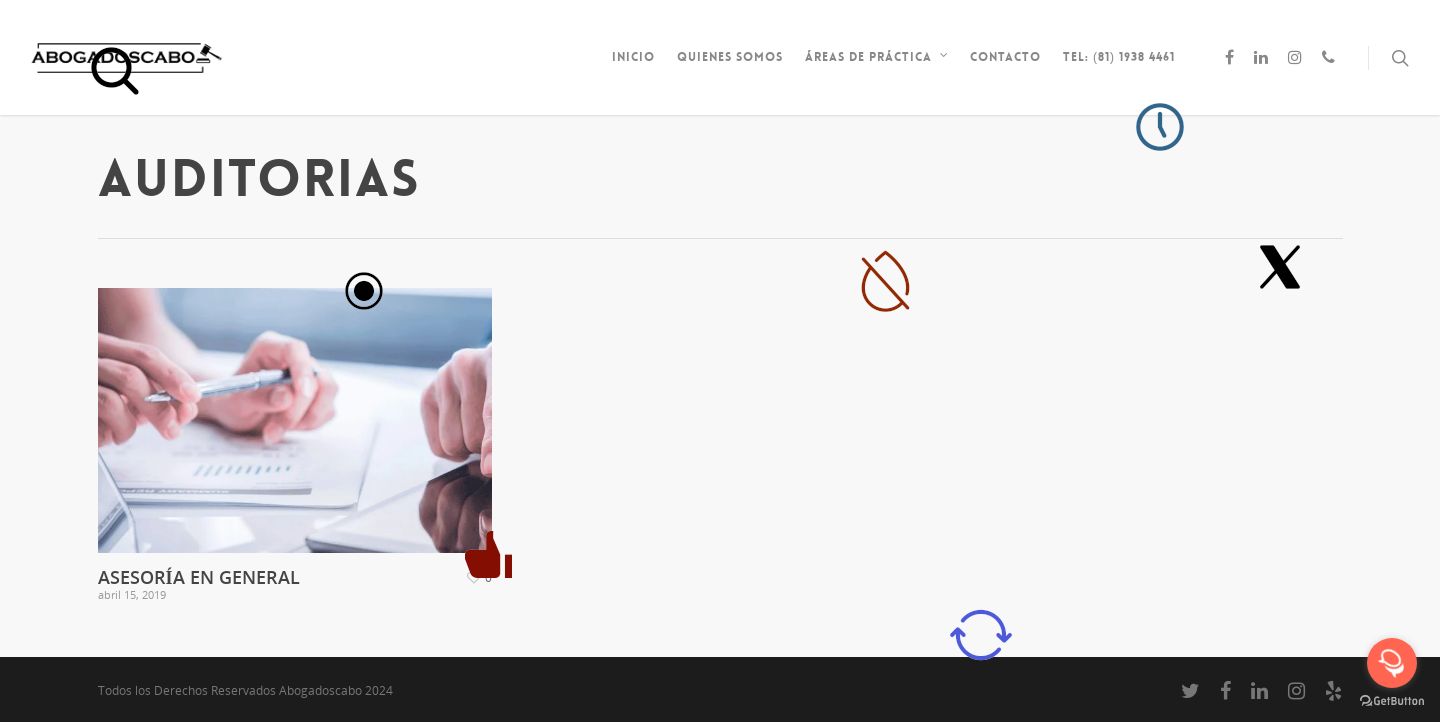 The width and height of the screenshot is (1440, 722). Describe the element at coordinates (488, 554) in the screenshot. I see `like or approve this content` at that location.